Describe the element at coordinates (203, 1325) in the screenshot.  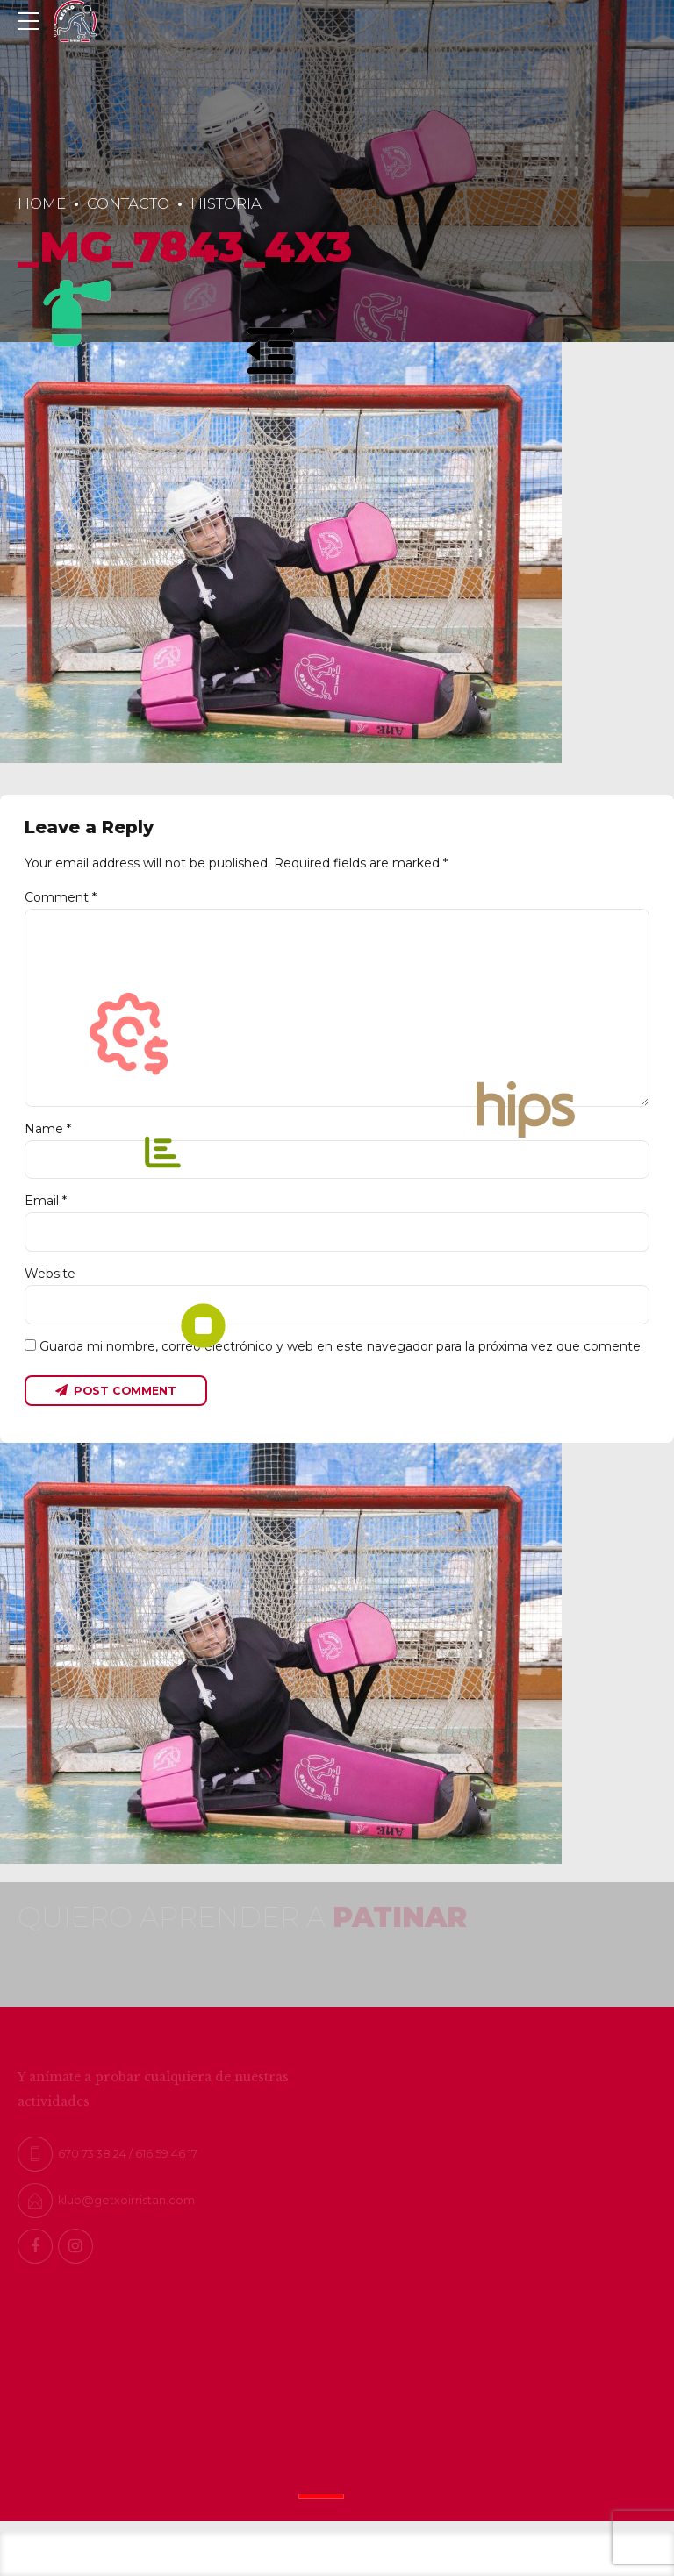
I see `stop media playback` at that location.